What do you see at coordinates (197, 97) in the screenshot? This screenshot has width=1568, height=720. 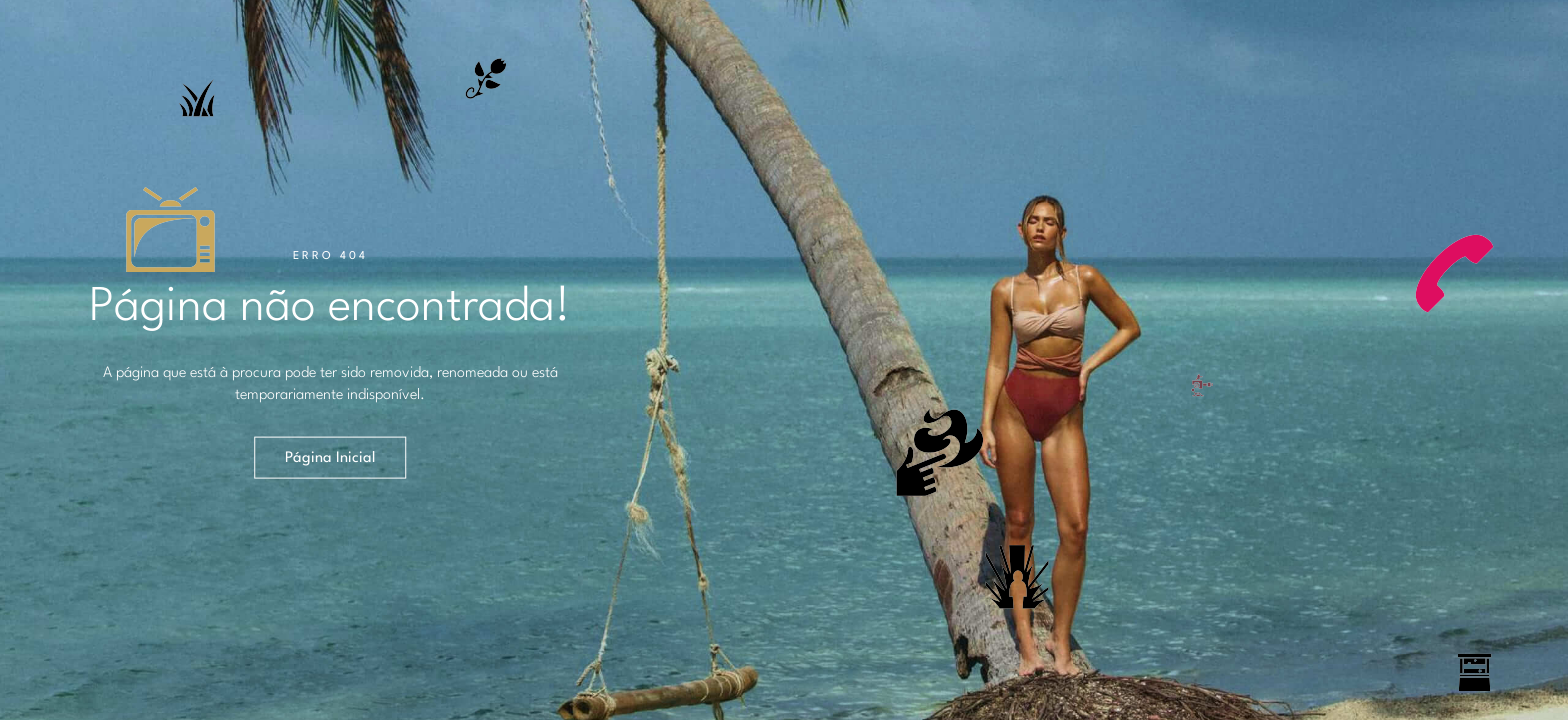 I see `indicates tall grass or vegetation area in game` at bounding box center [197, 97].